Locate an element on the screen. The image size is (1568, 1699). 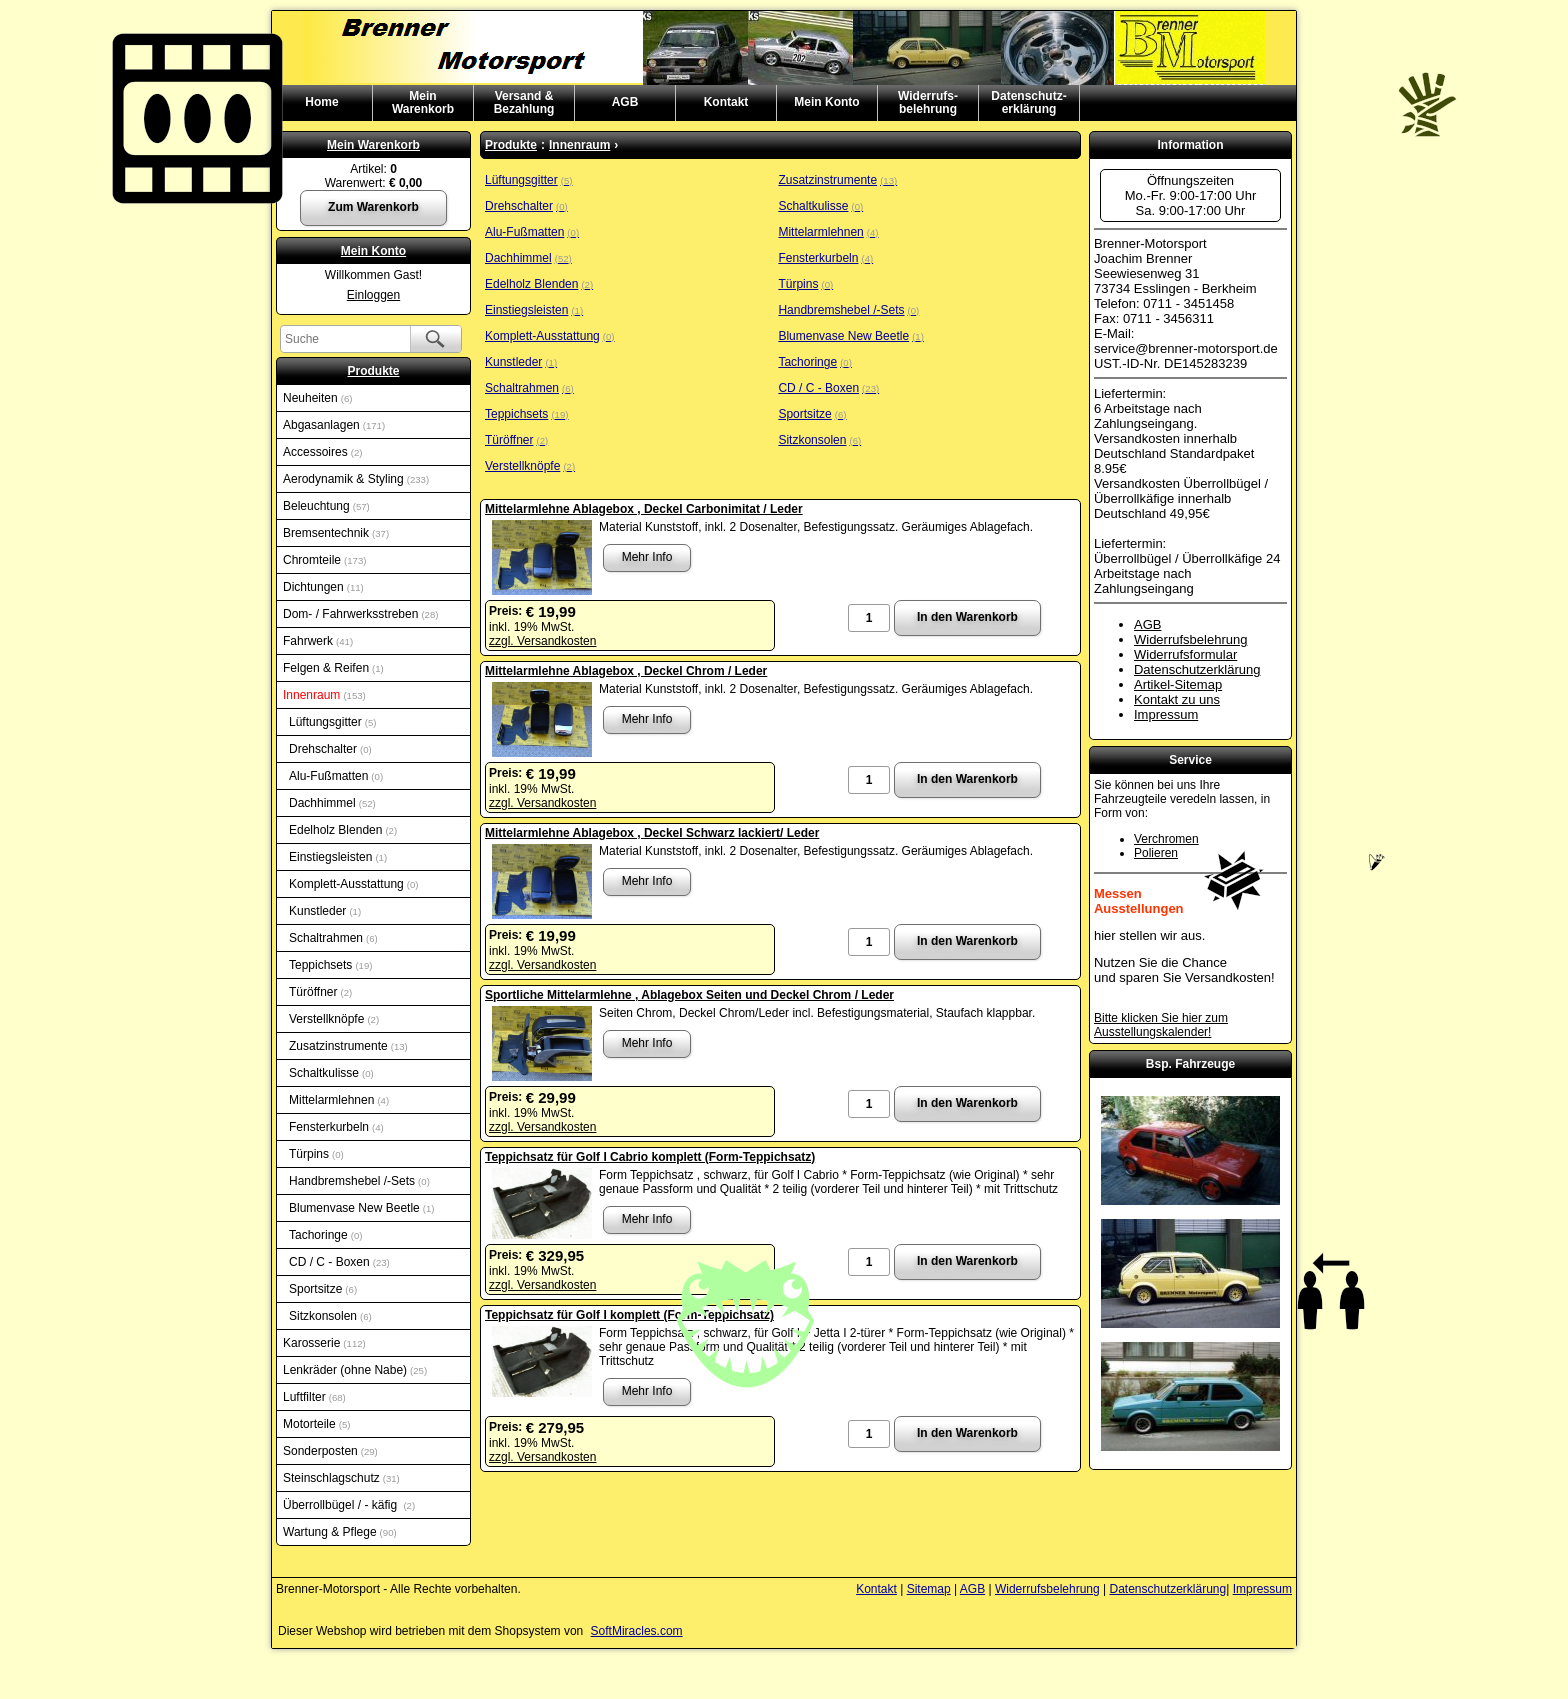
access first aid or injury reporting is located at coordinates (1427, 104).